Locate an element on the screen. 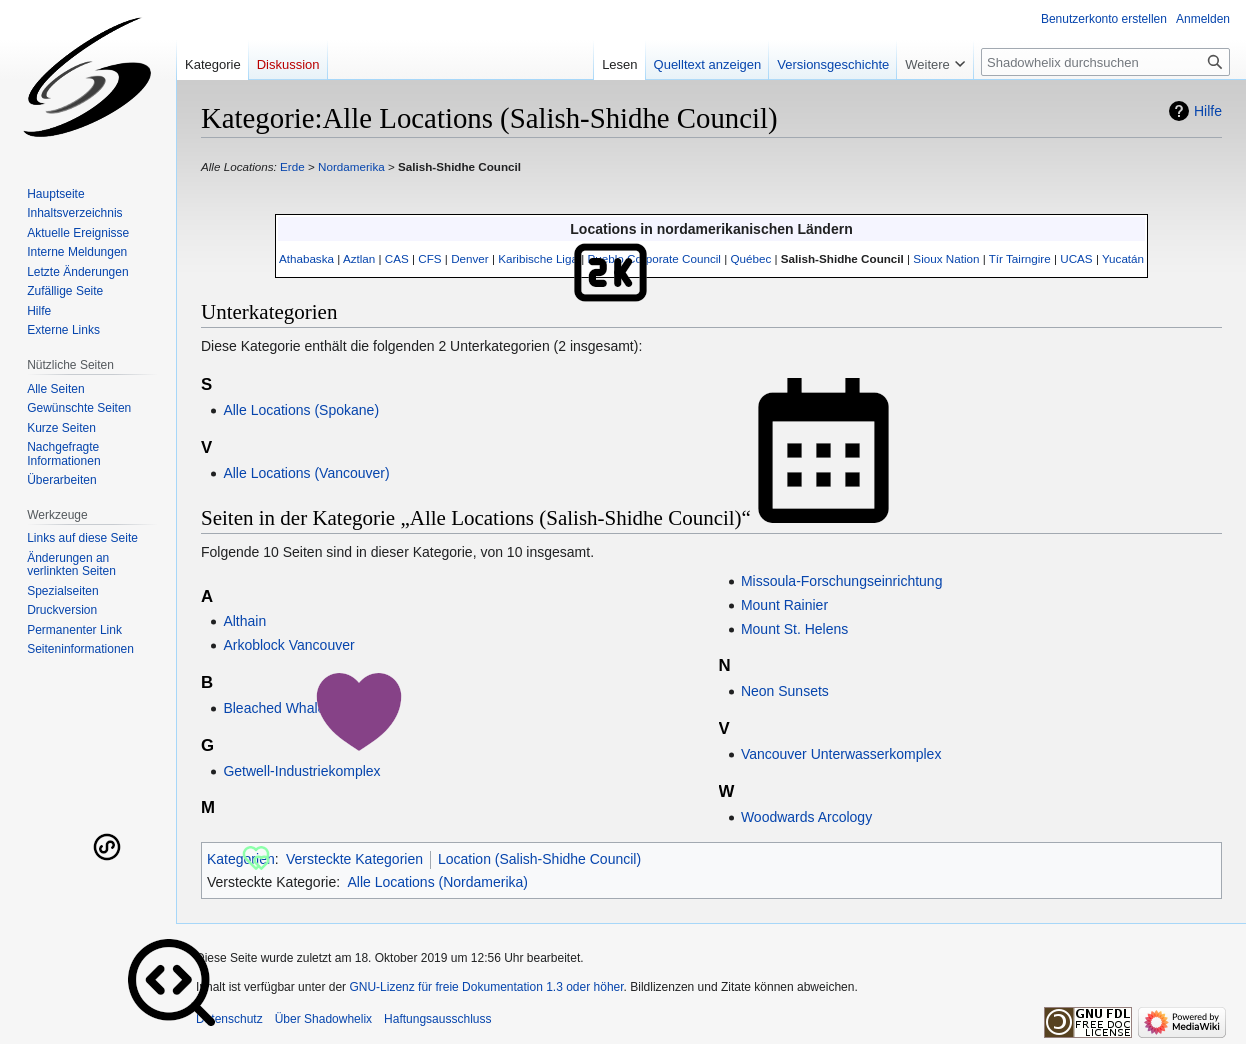  indicates 2K video resolution quality is located at coordinates (610, 272).